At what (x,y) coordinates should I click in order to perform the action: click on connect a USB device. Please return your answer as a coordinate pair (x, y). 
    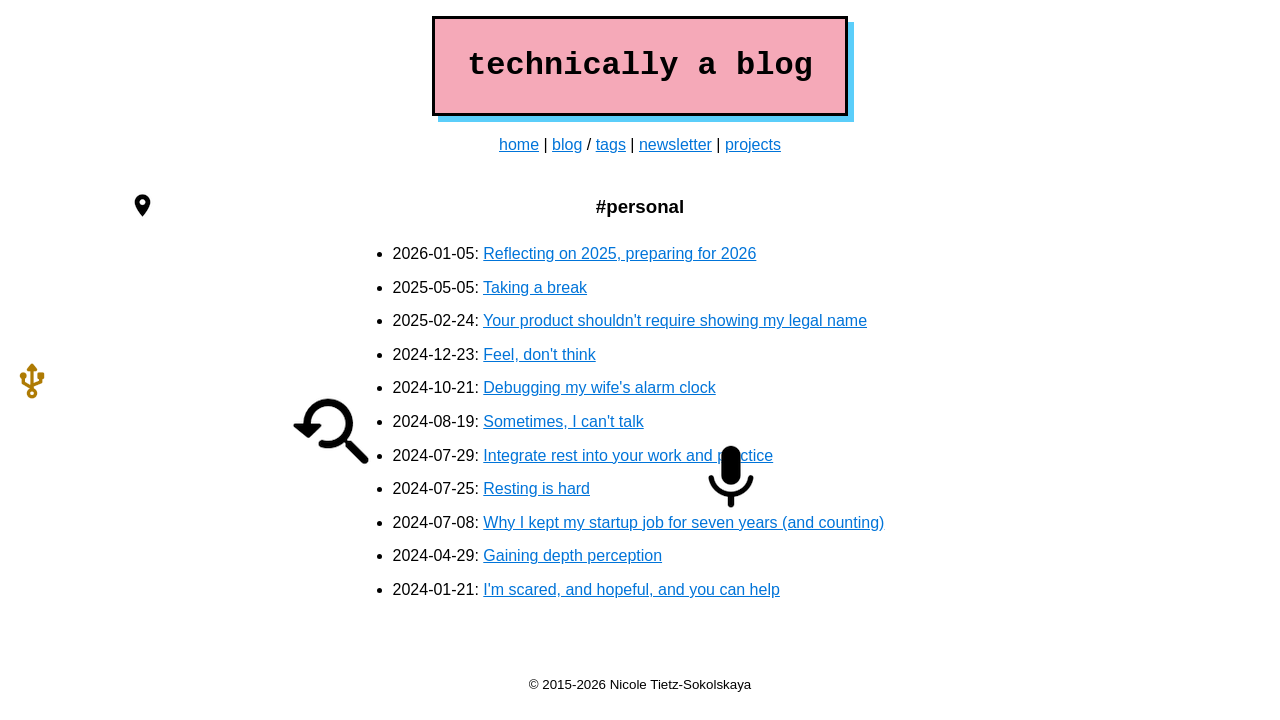
    Looking at the image, I should click on (32, 381).